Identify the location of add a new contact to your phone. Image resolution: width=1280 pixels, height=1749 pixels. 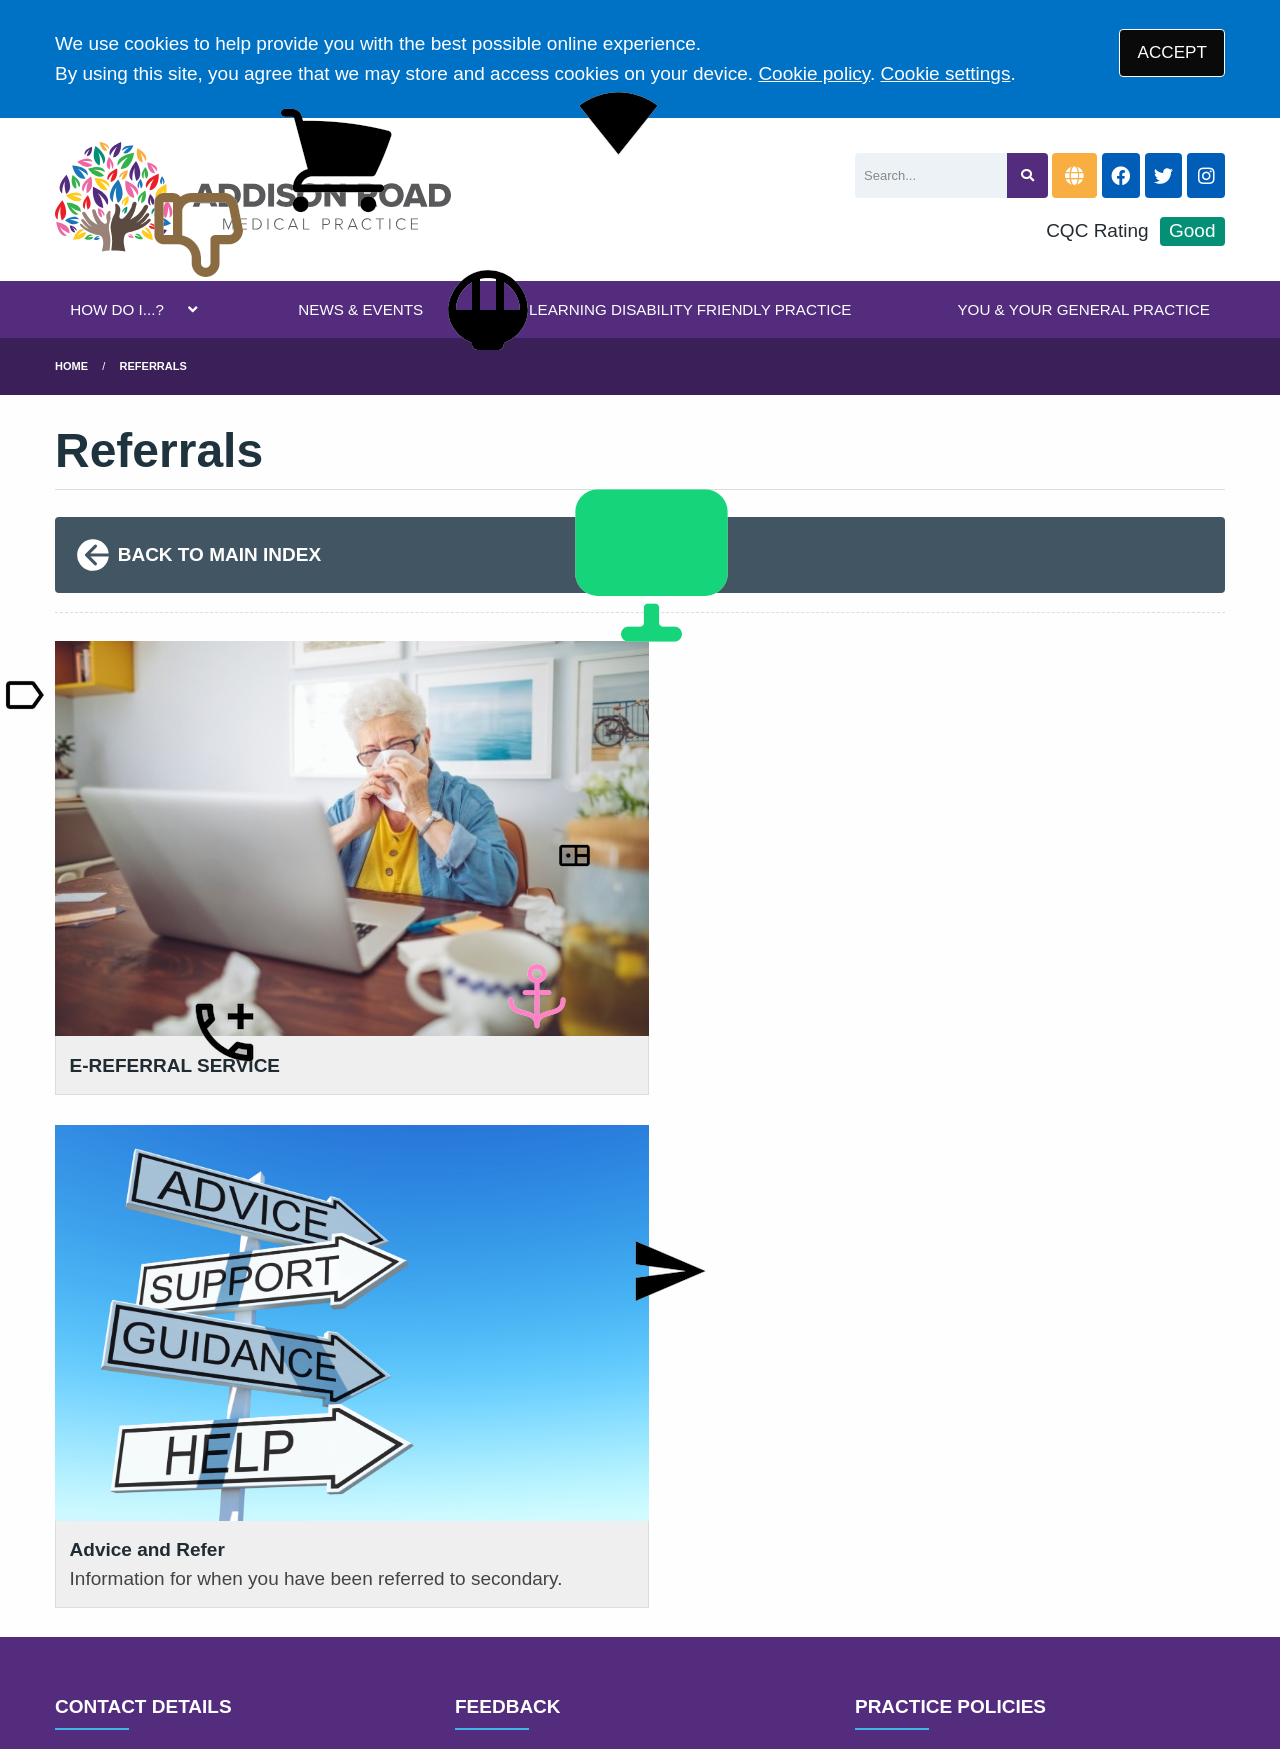
(224, 1032).